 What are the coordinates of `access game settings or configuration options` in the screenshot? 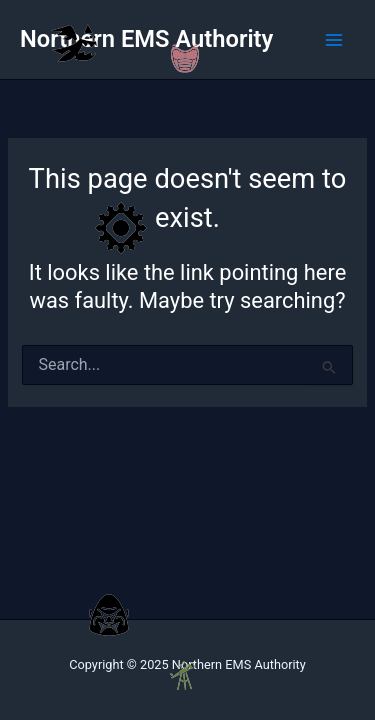 It's located at (121, 228).